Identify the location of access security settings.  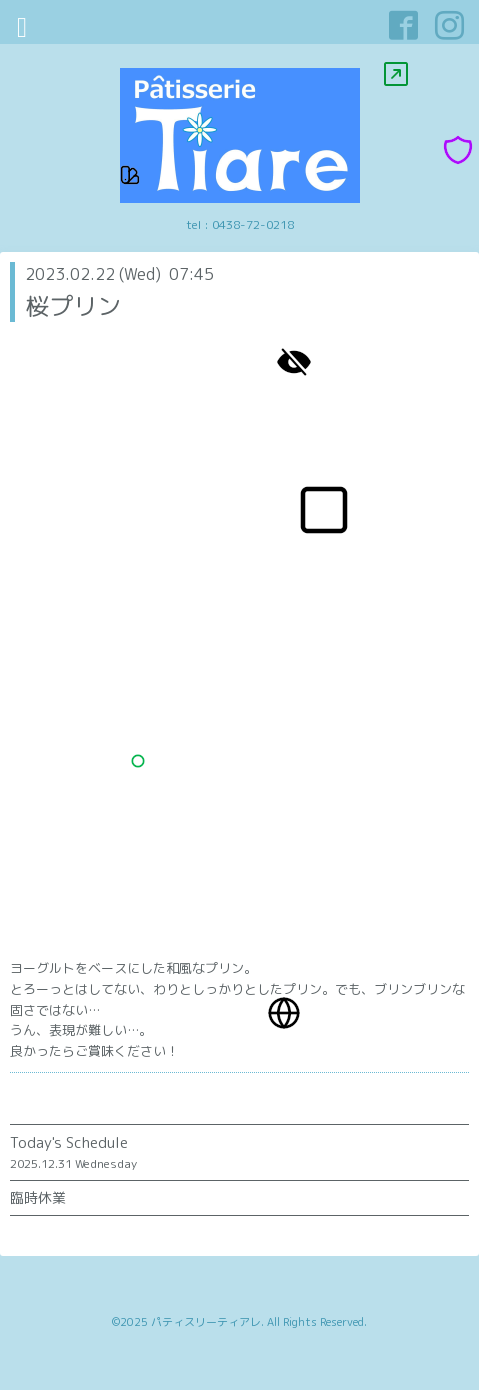
(458, 150).